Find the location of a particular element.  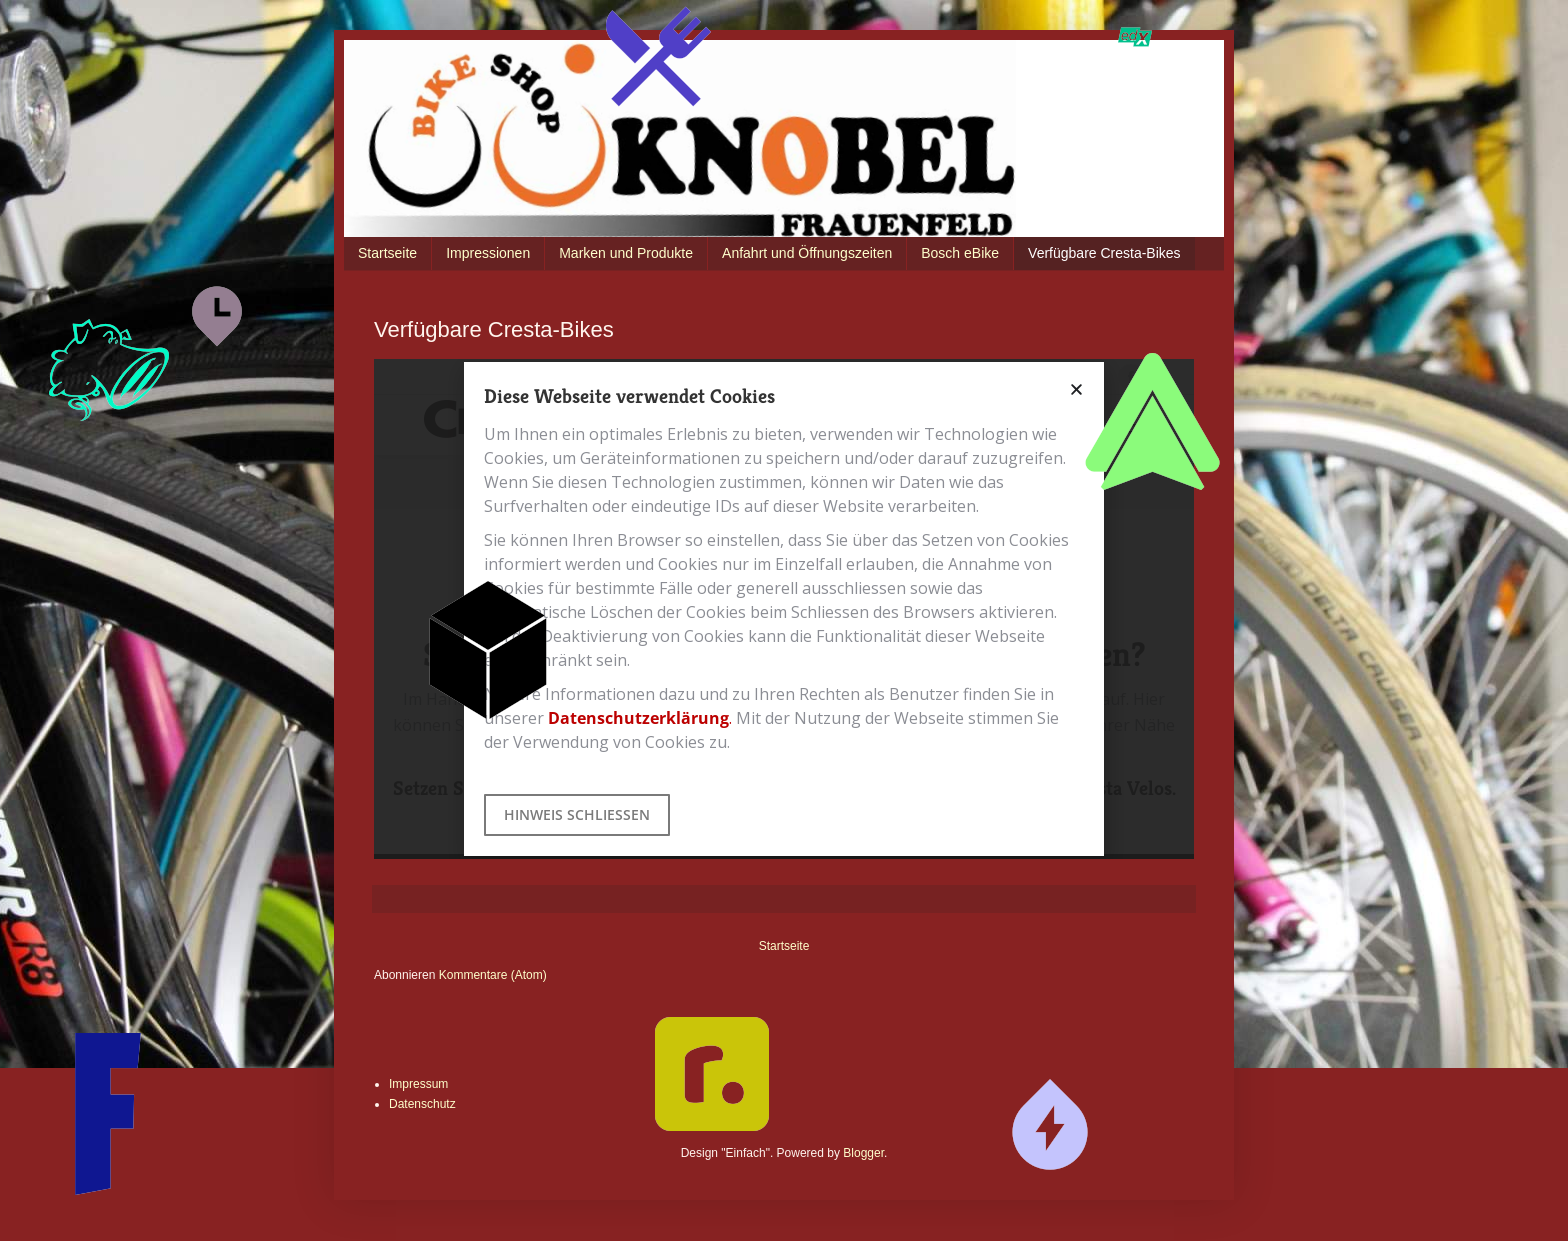

open the edX learning platform is located at coordinates (1135, 37).